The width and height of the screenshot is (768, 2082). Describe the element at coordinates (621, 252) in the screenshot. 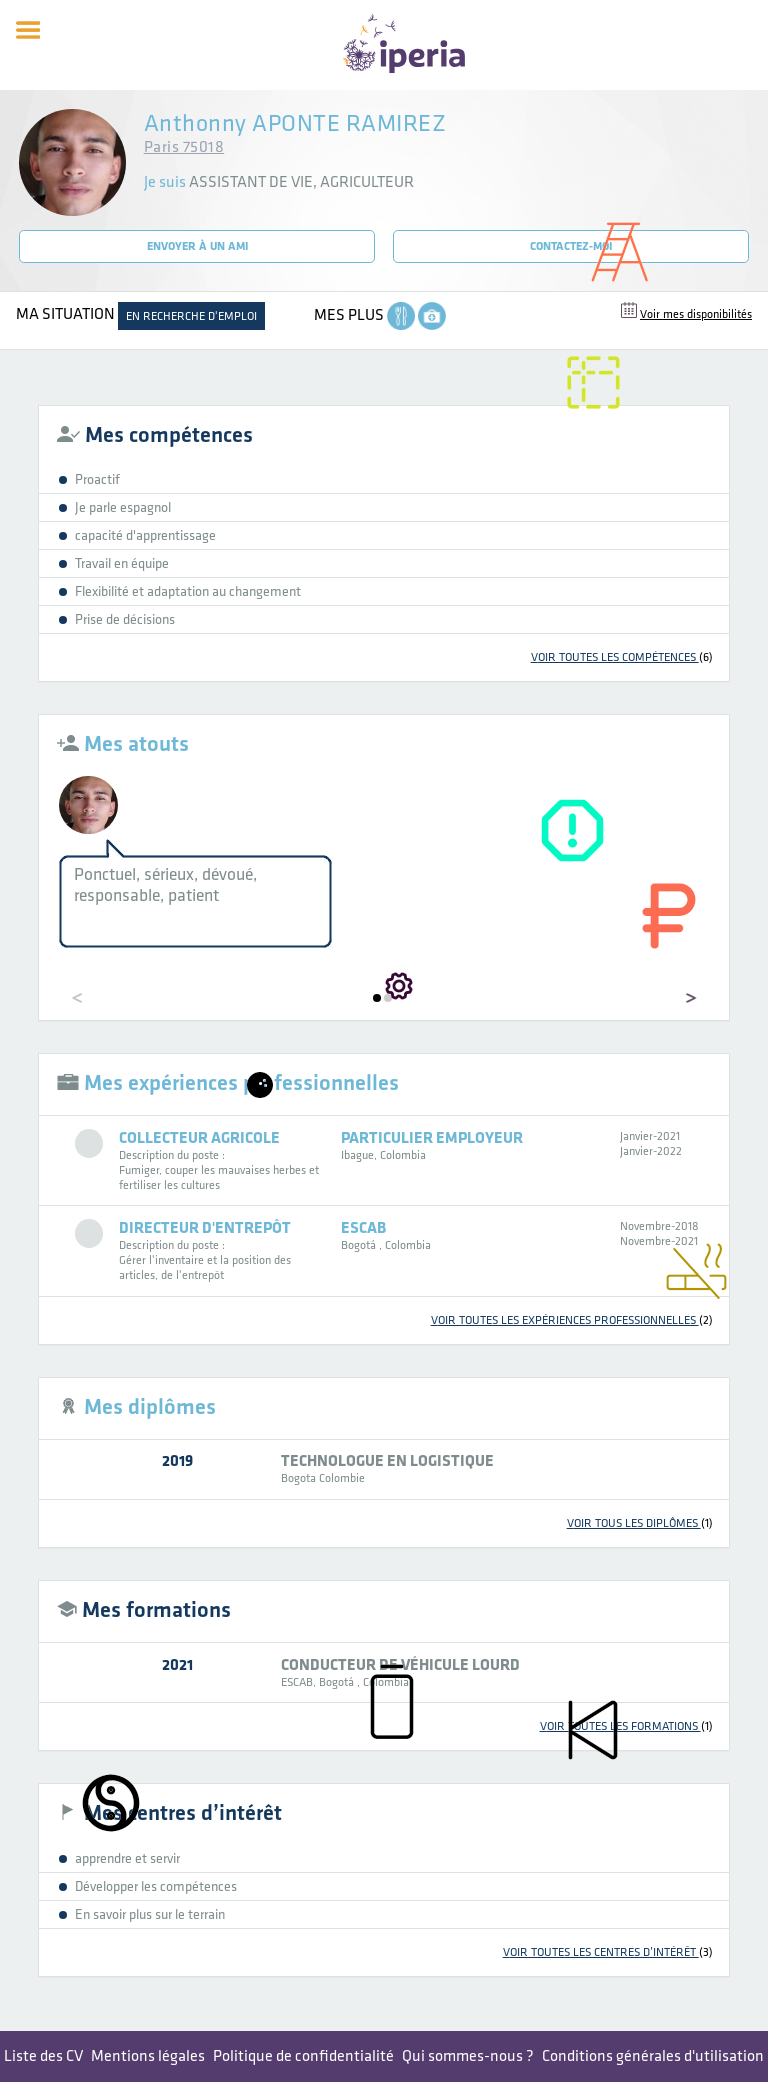

I see `access tools or equipment section` at that location.